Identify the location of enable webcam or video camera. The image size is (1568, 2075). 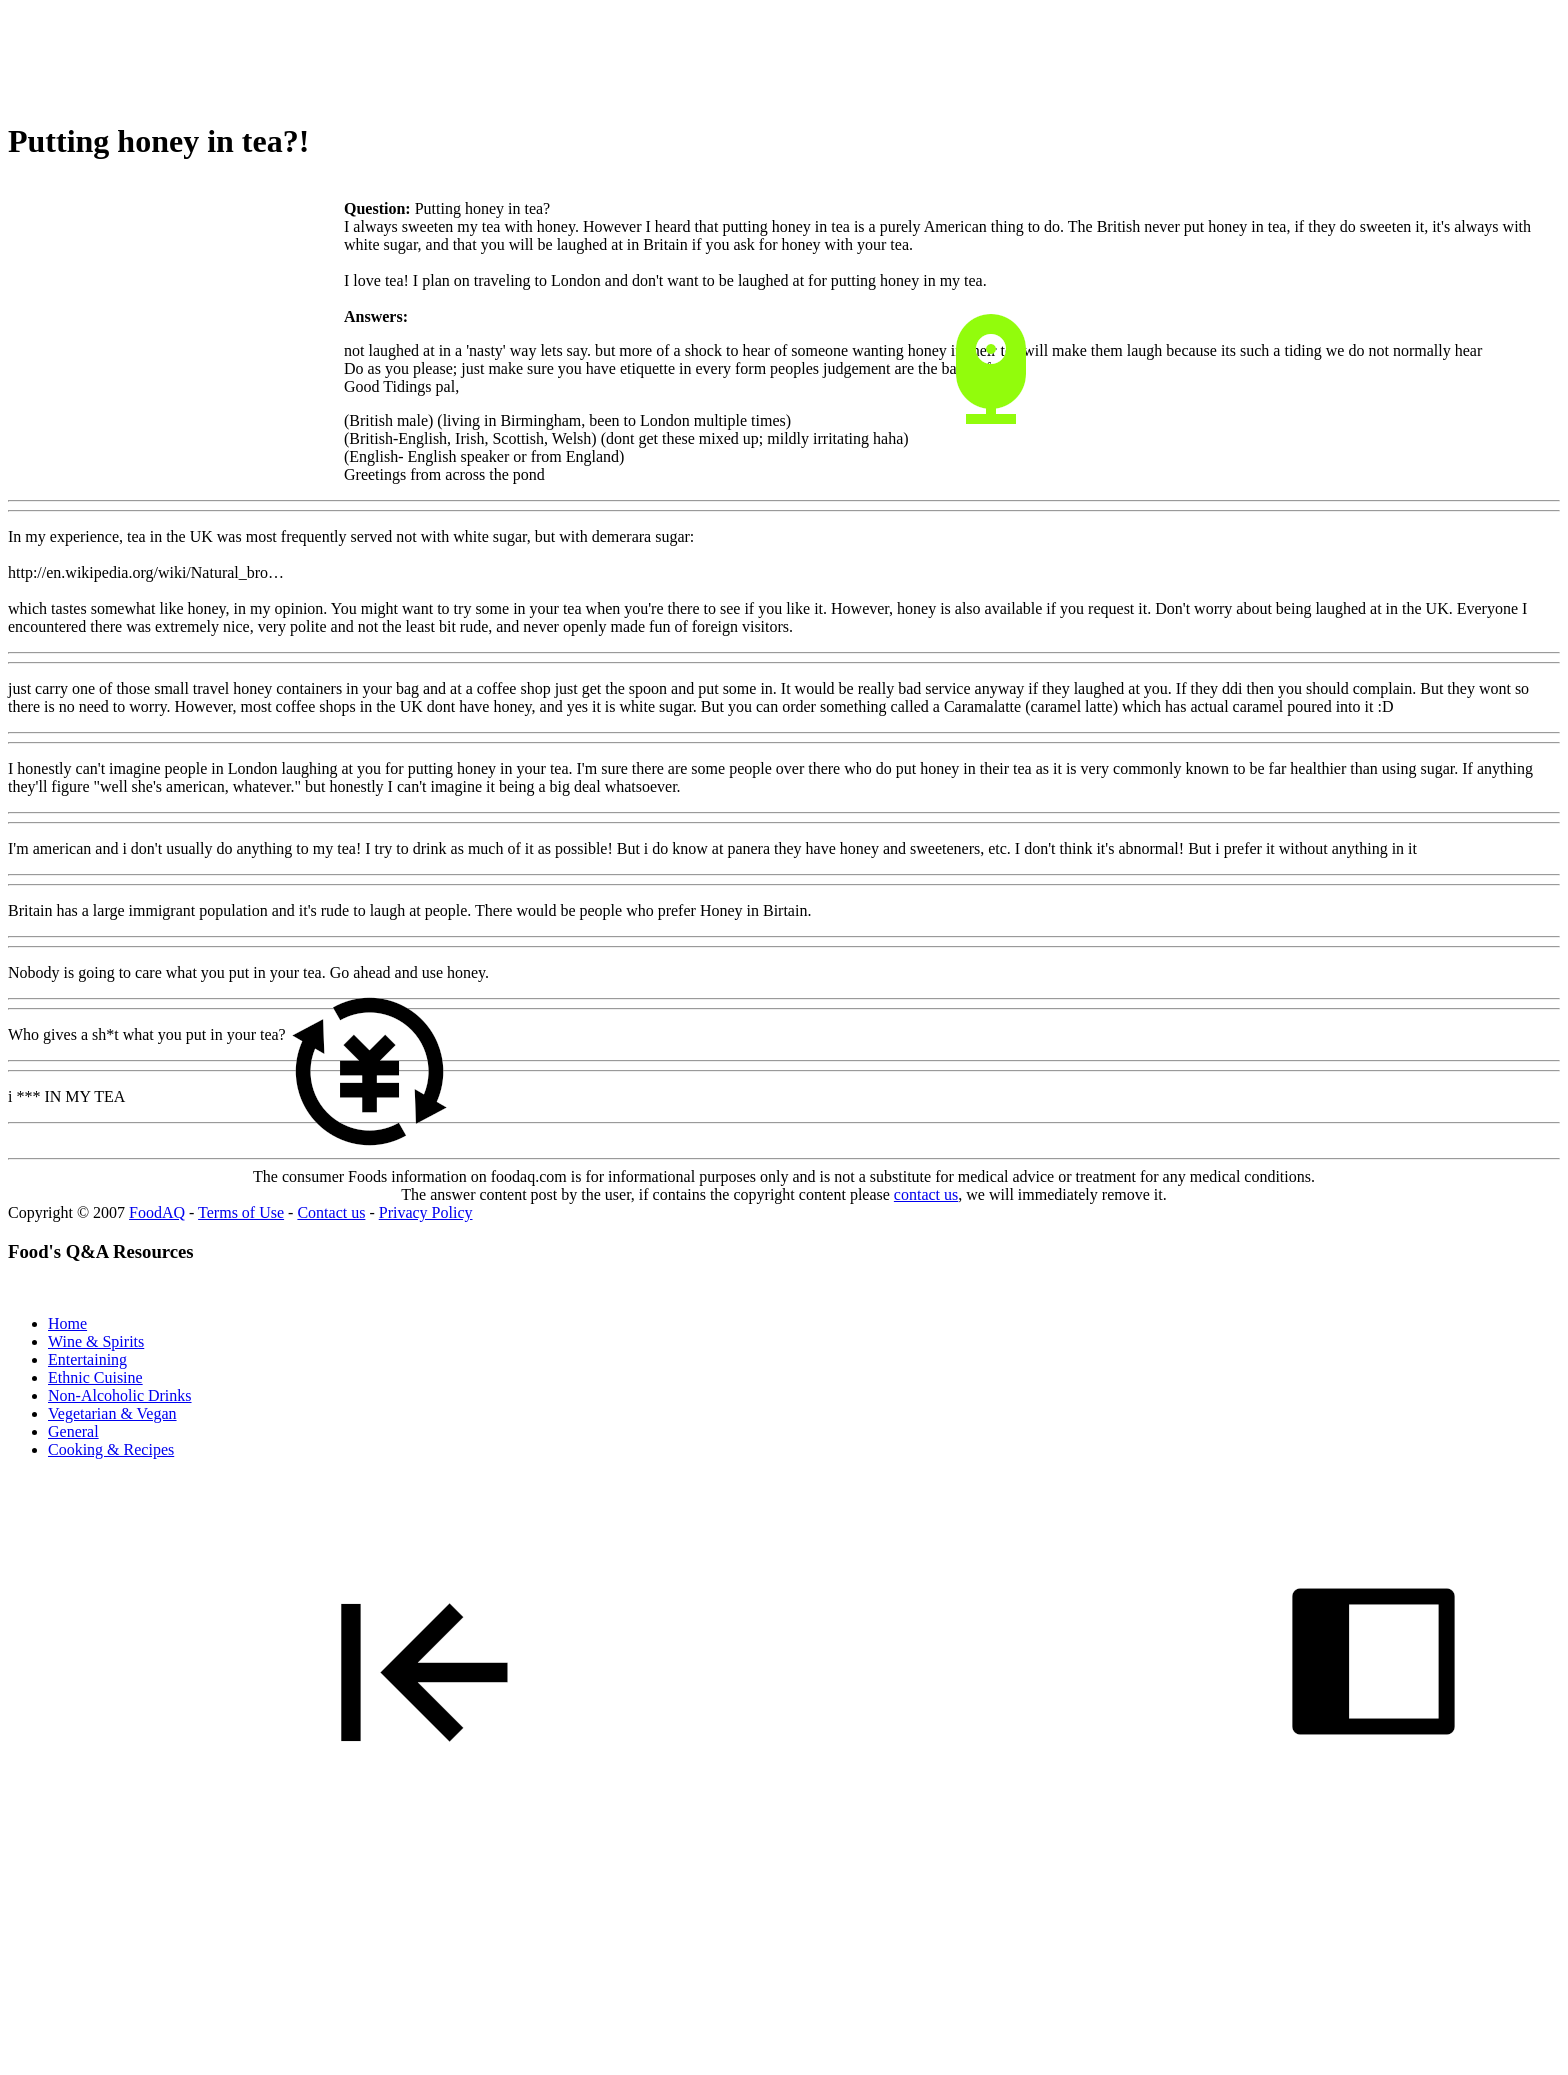
(991, 369).